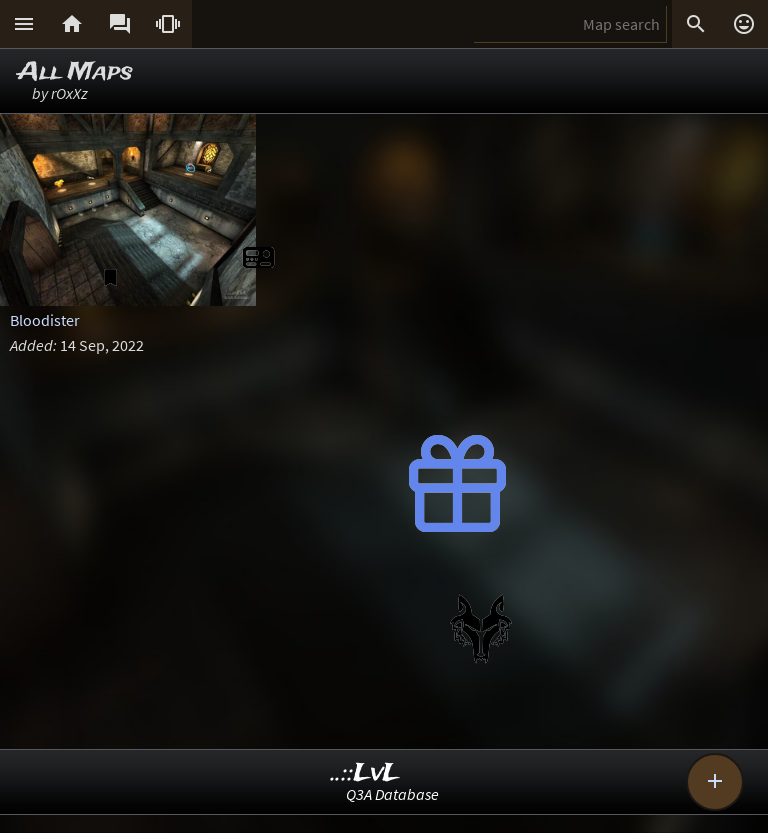 The width and height of the screenshot is (768, 833). I want to click on access digital tachograph or driver logging device, so click(258, 257).